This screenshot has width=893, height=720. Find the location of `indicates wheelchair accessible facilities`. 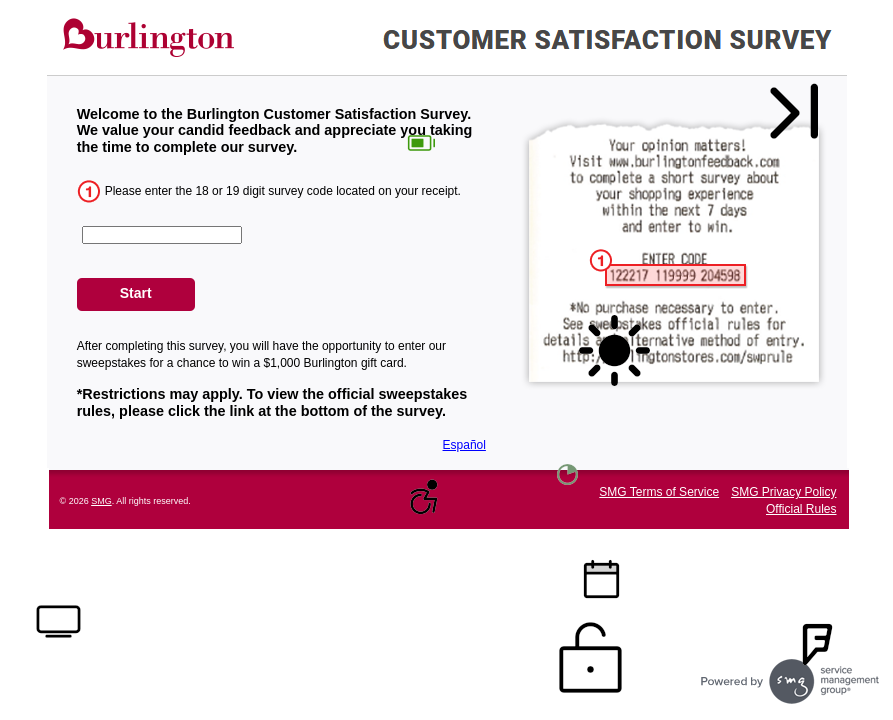

indicates wheelchair accessible facilities is located at coordinates (424, 497).